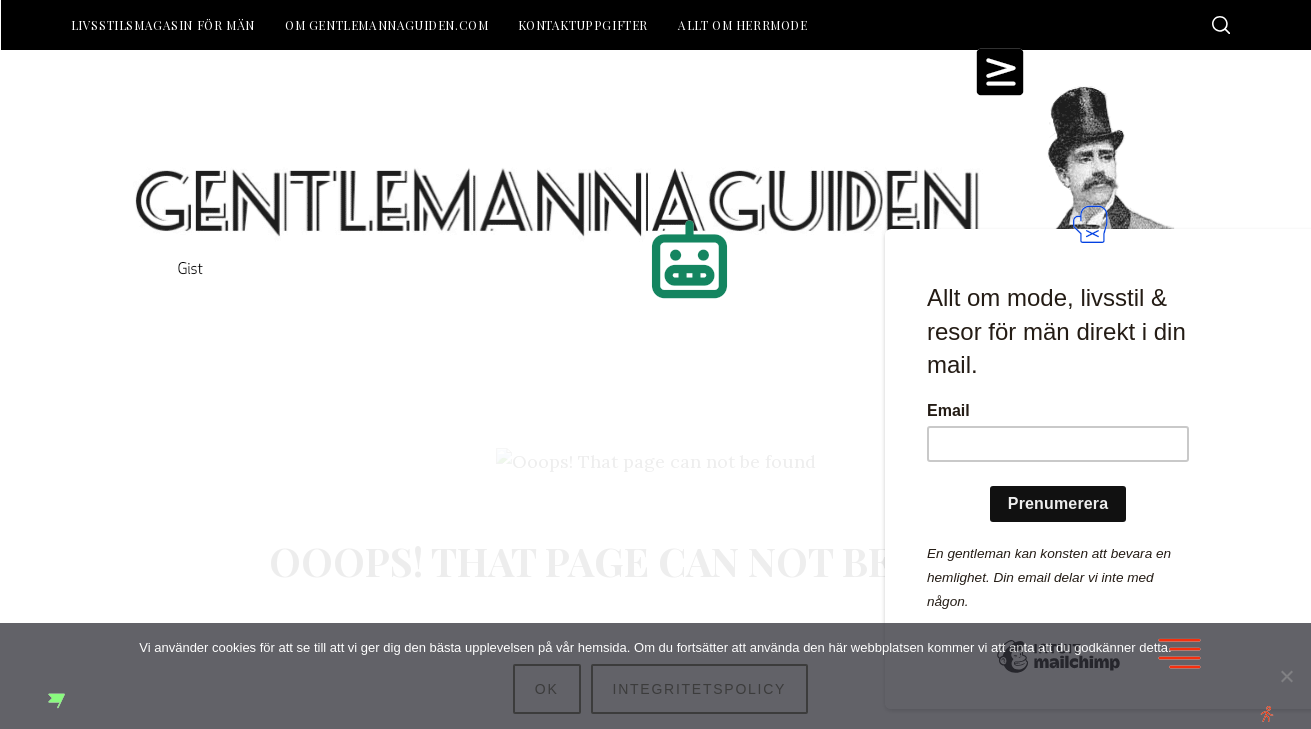 This screenshot has width=1311, height=729. What do you see at coordinates (56, 700) in the screenshot?
I see `flag or mark an item for follow-up` at bounding box center [56, 700].